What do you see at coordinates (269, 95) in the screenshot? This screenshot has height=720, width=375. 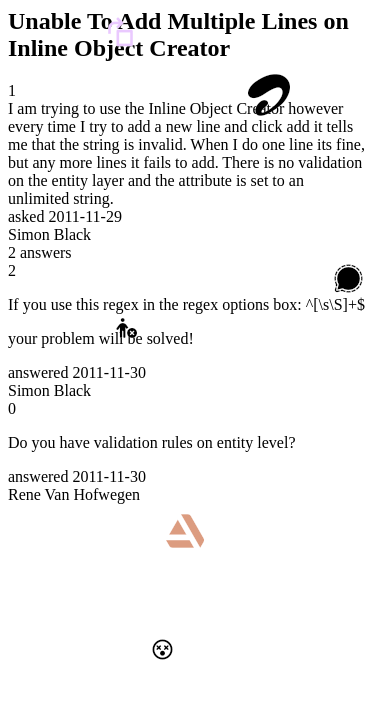 I see `airtel app or service` at bounding box center [269, 95].